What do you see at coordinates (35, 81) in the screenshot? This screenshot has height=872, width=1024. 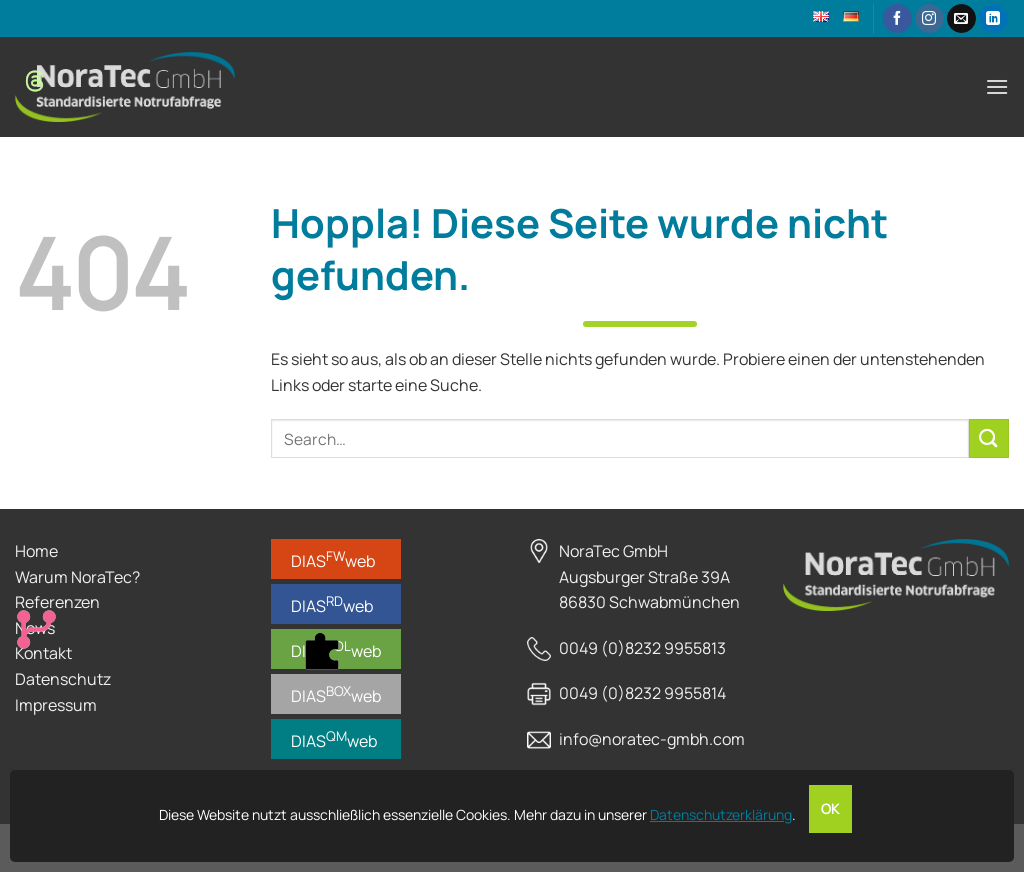 I see `open the Threads app` at bounding box center [35, 81].